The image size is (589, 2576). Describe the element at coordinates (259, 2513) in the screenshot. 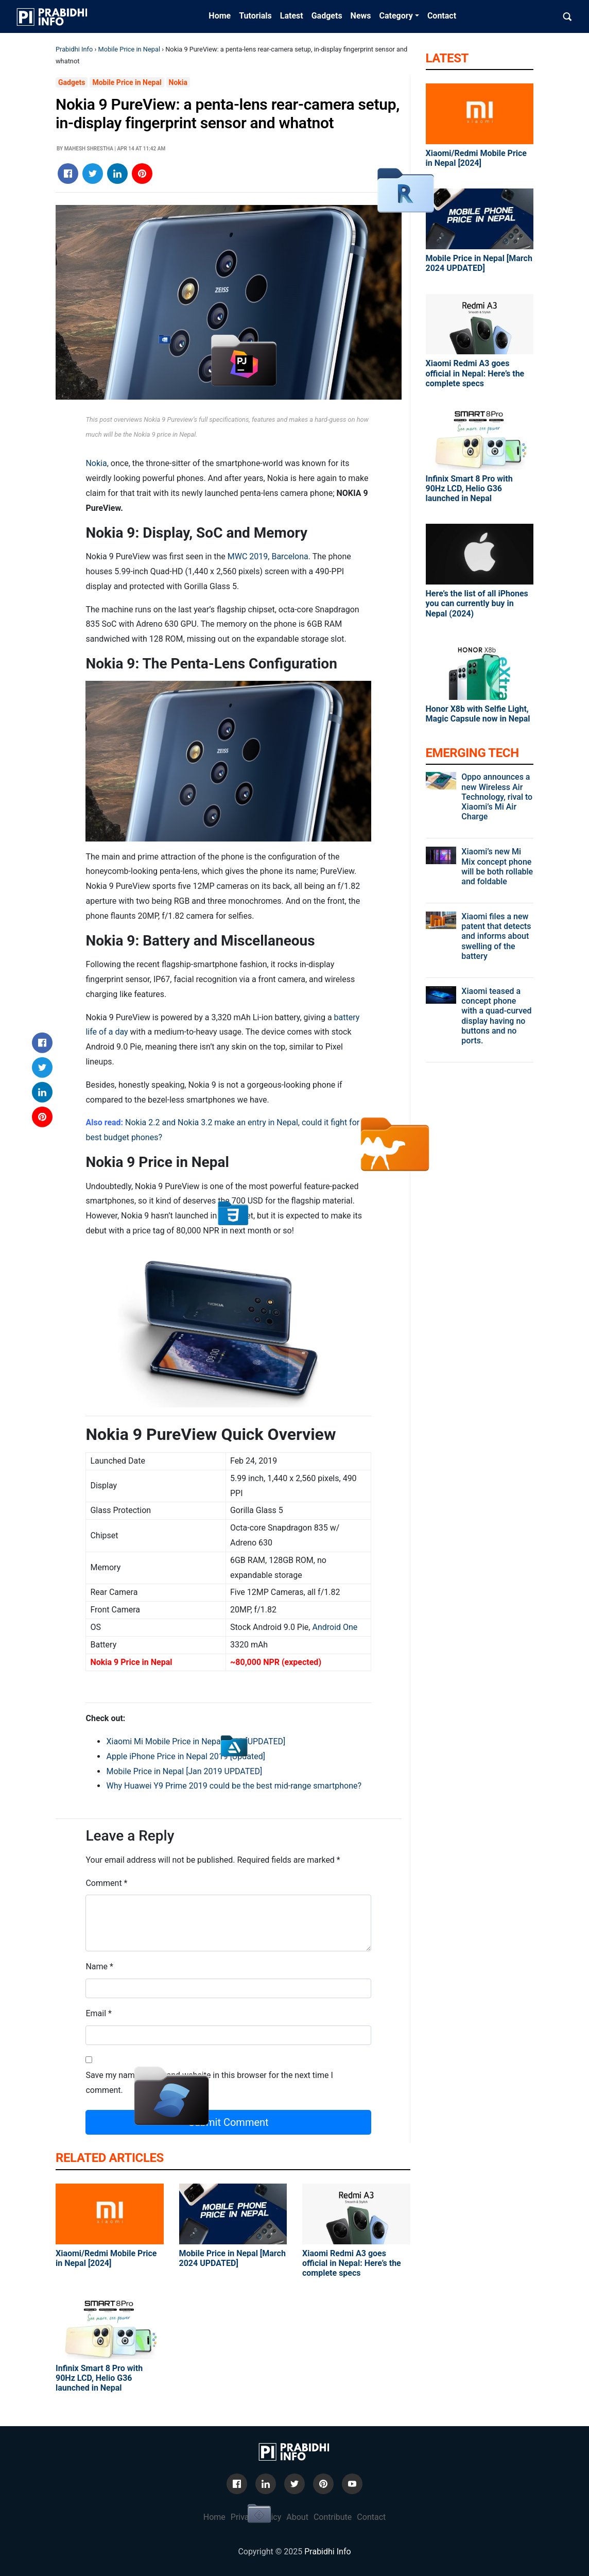

I see `access public or shared files folder` at that location.